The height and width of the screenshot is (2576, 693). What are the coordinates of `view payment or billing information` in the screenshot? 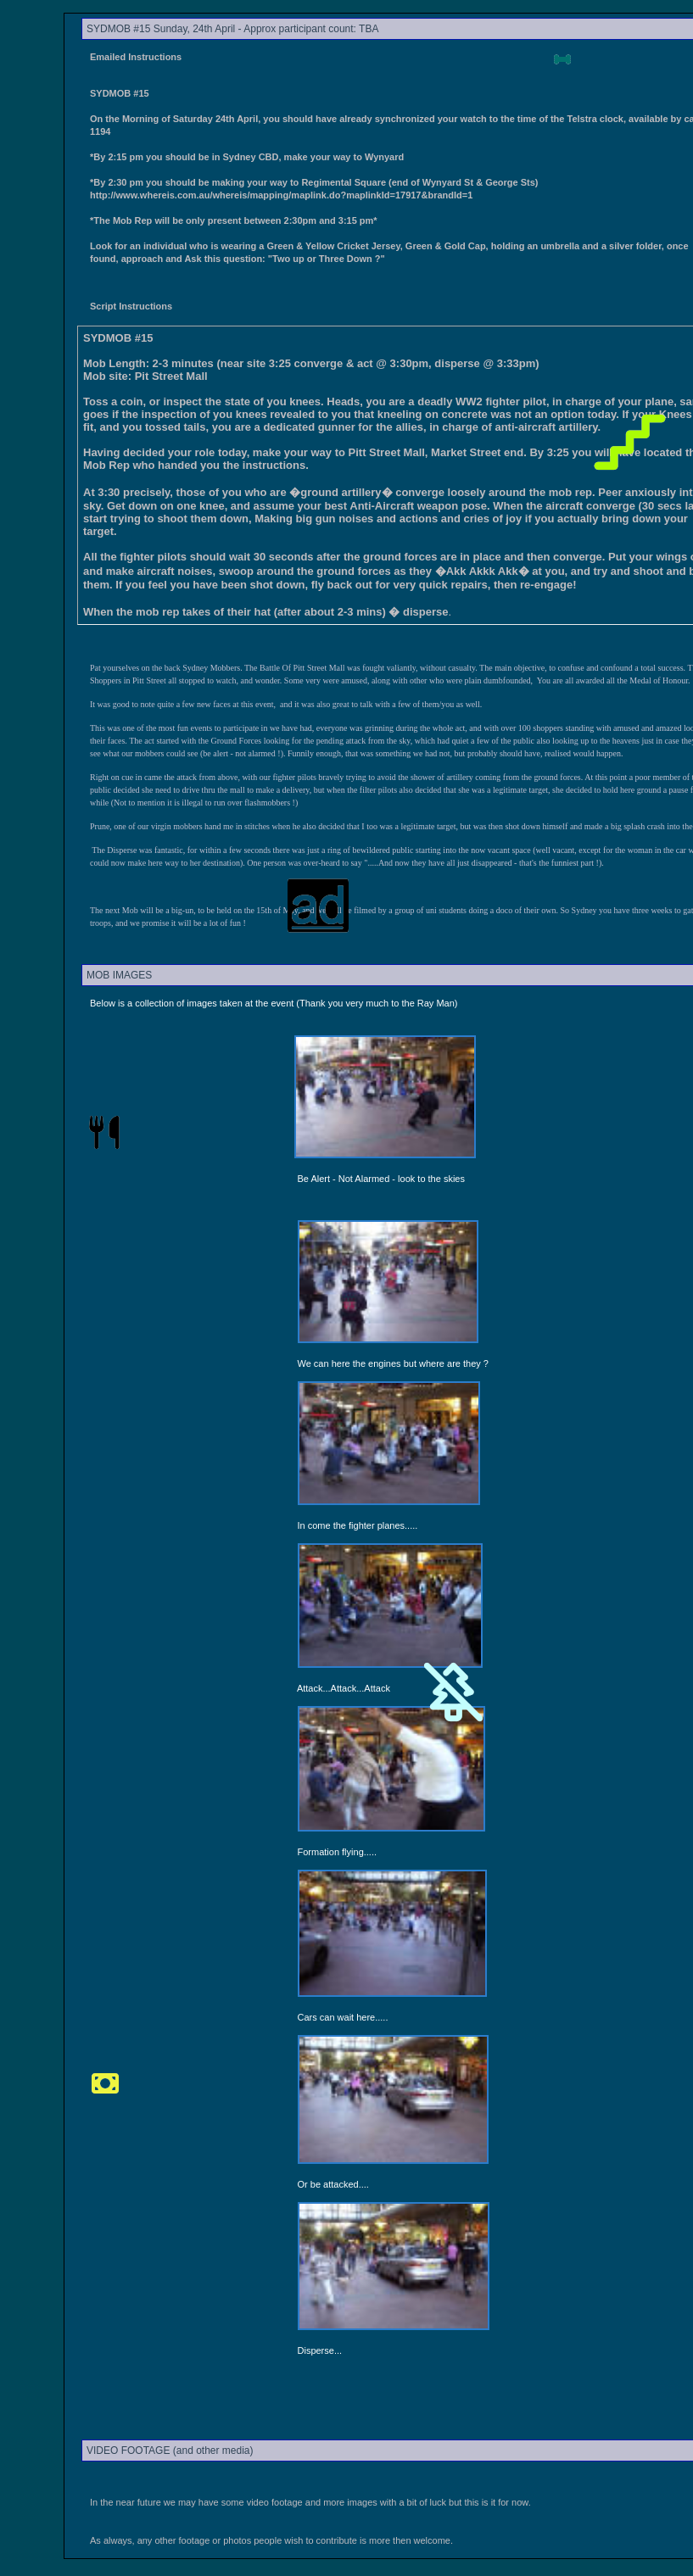 It's located at (105, 2083).